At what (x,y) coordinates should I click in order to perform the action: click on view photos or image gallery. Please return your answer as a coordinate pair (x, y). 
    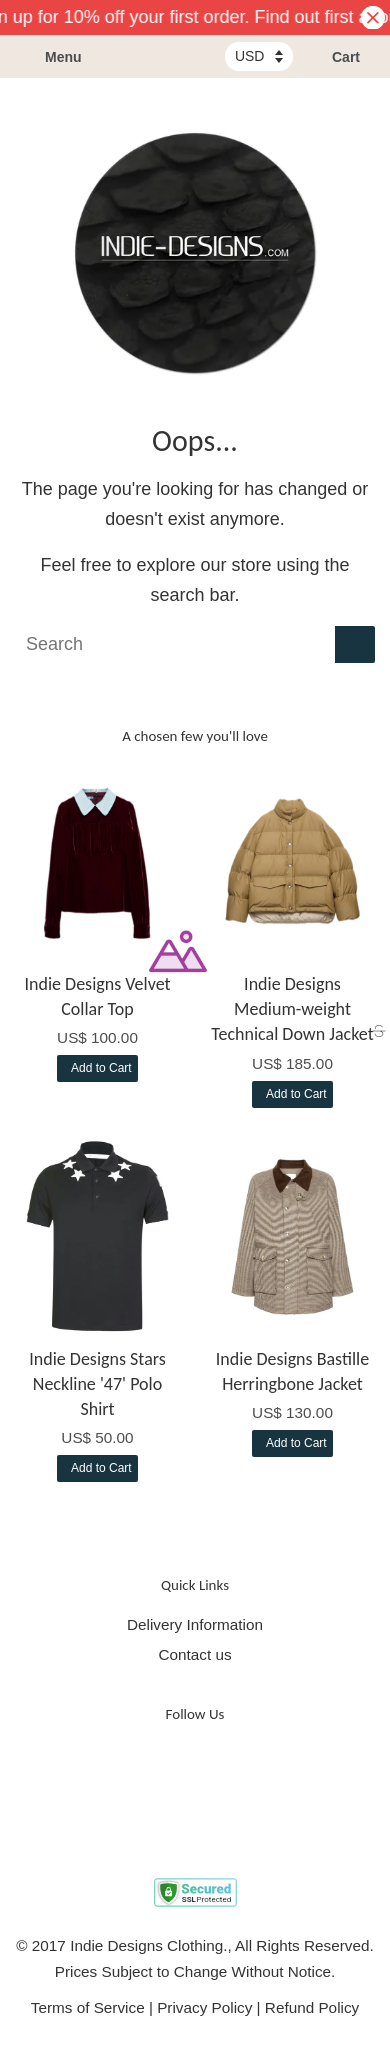
    Looking at the image, I should click on (178, 954).